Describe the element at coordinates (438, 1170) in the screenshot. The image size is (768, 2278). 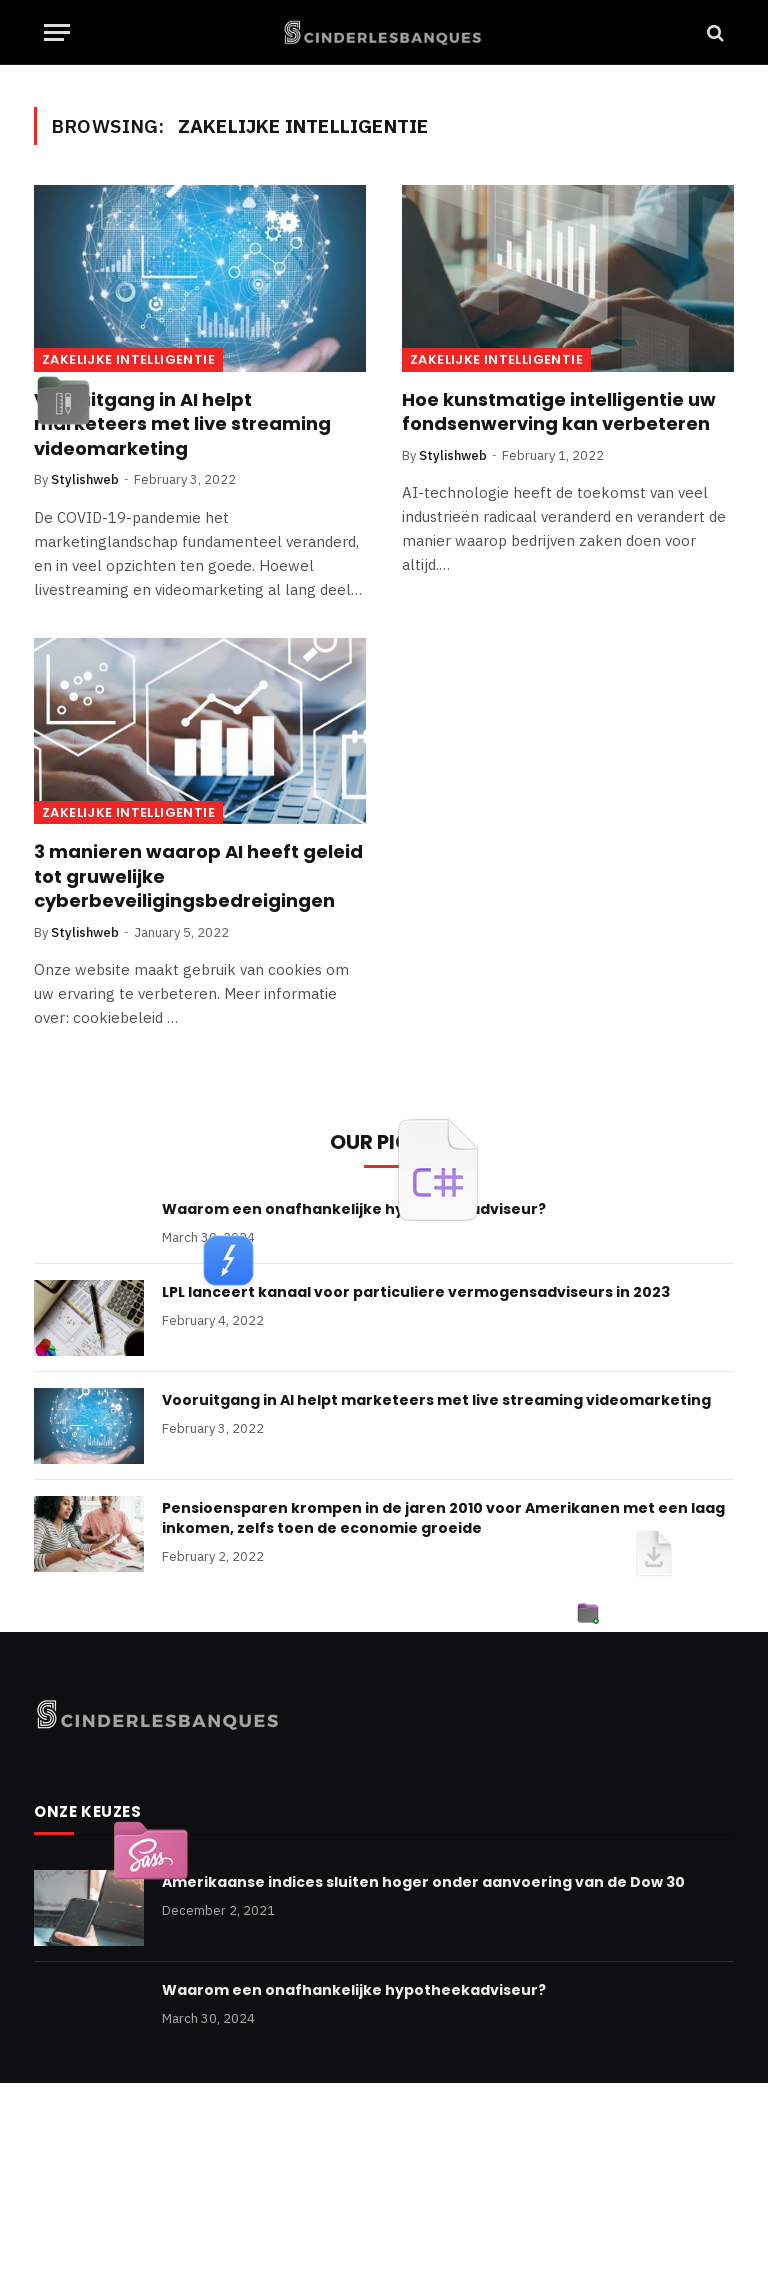
I see `a C# source code file` at that location.